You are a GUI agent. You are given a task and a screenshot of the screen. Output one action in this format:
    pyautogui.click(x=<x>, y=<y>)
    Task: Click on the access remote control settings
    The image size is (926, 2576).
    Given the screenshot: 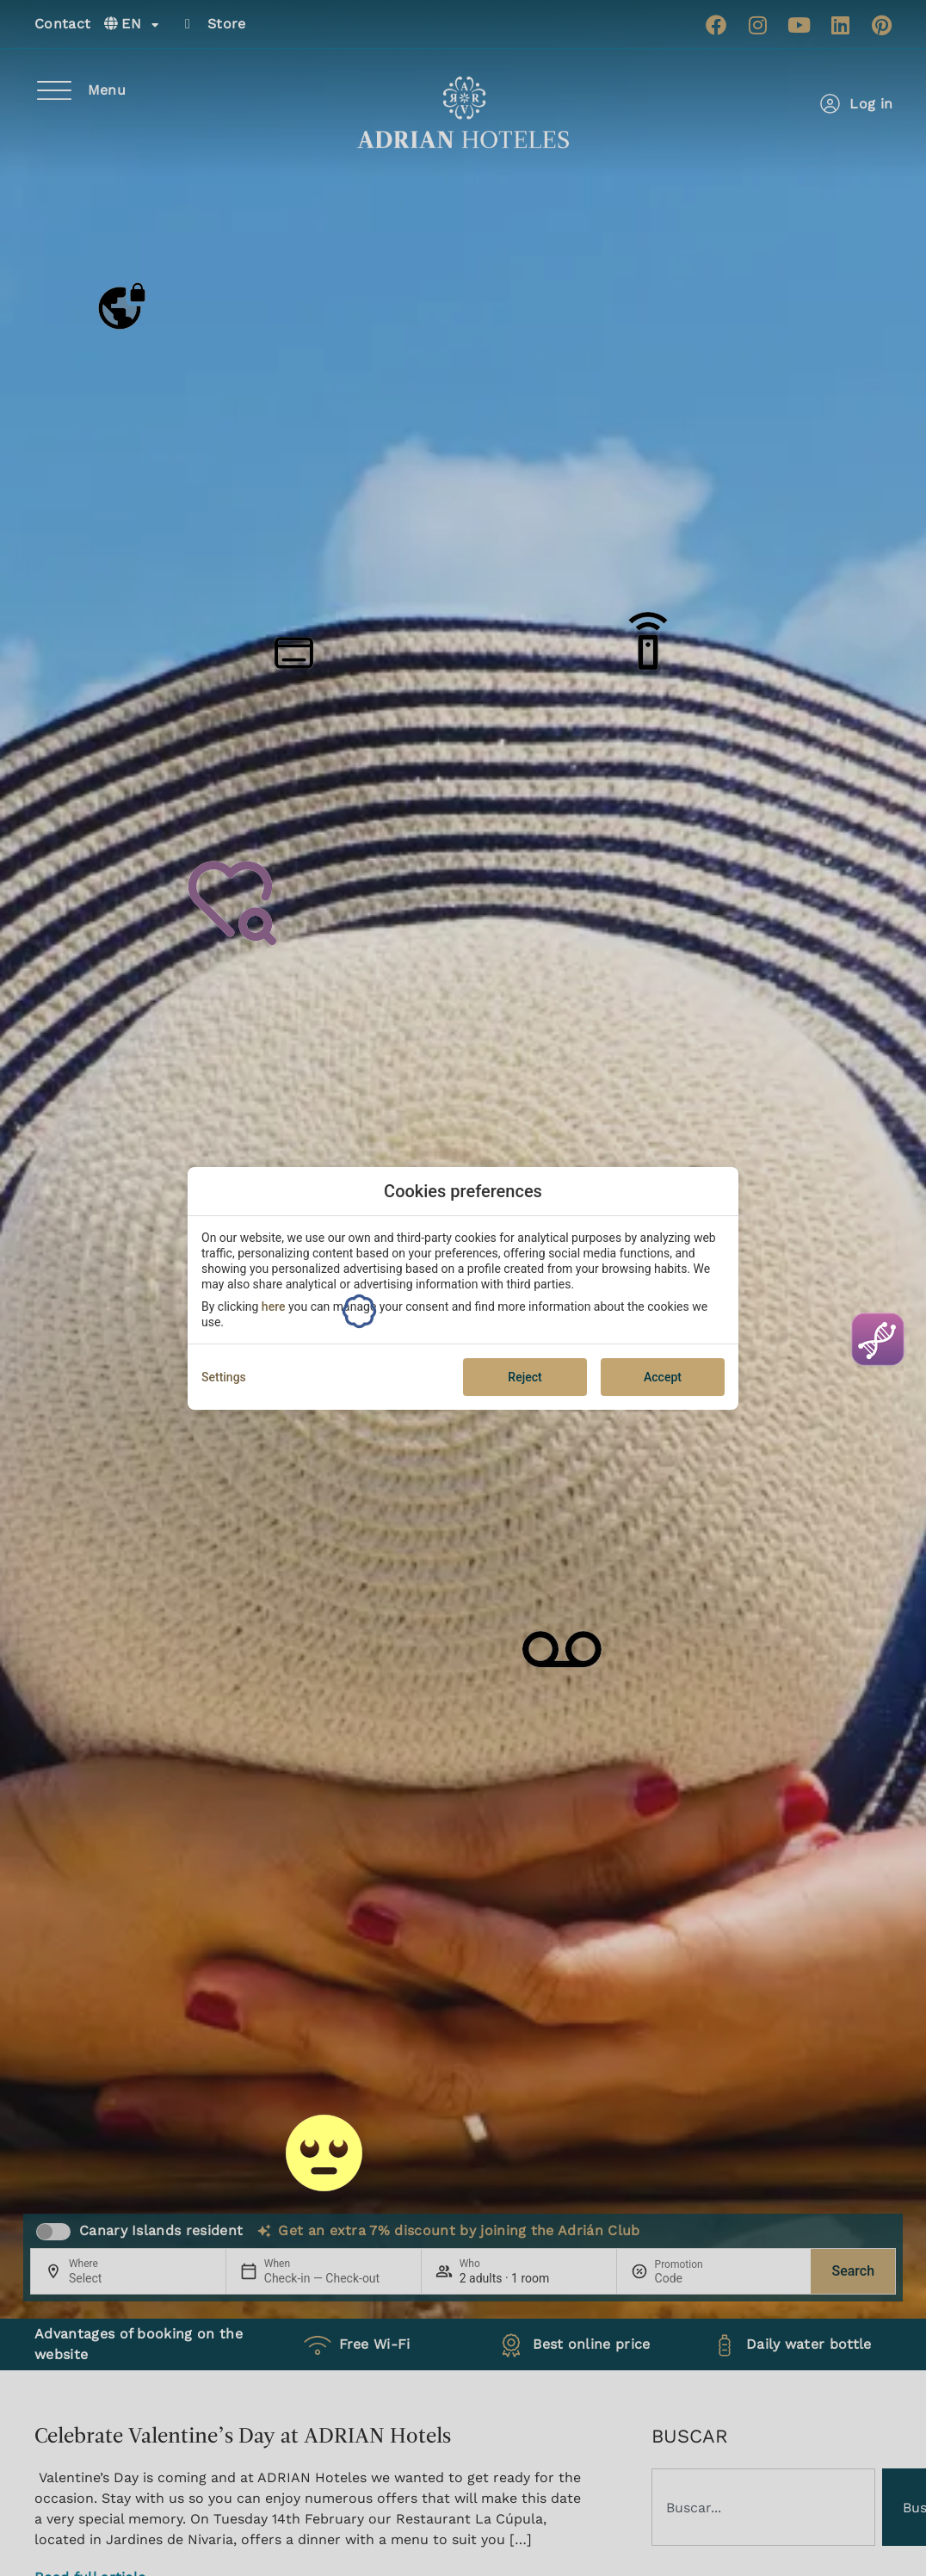 What is the action you would take?
    pyautogui.click(x=648, y=642)
    